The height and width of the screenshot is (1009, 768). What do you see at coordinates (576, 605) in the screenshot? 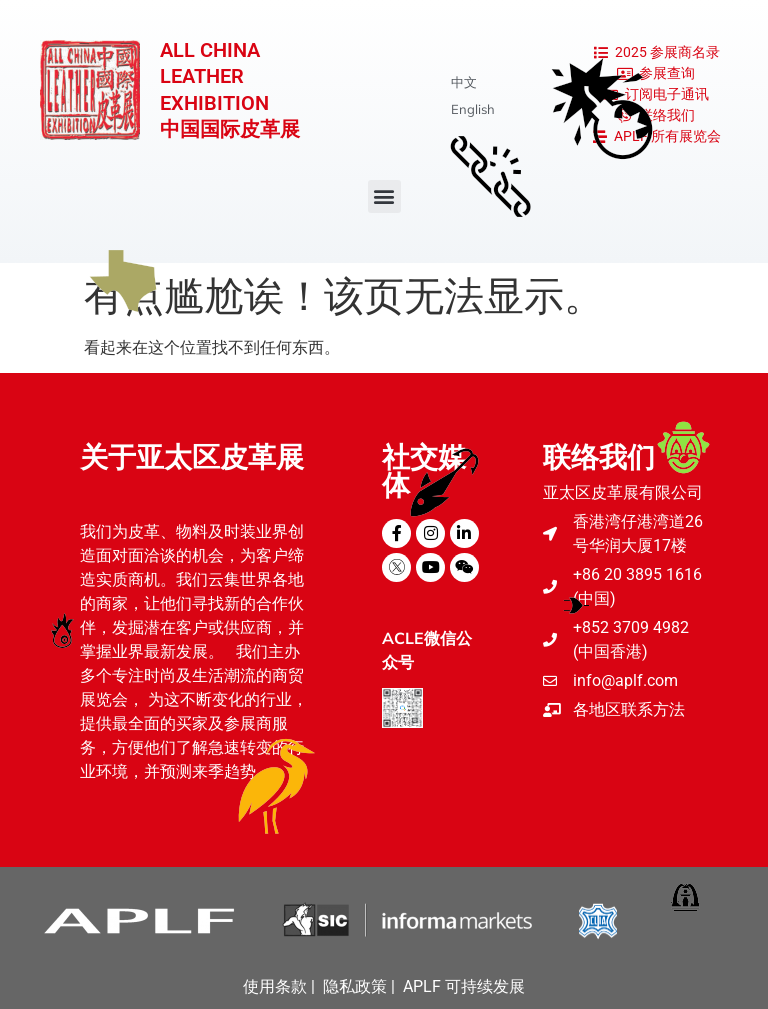
I see `represents an OR logic gate in circuit design` at bounding box center [576, 605].